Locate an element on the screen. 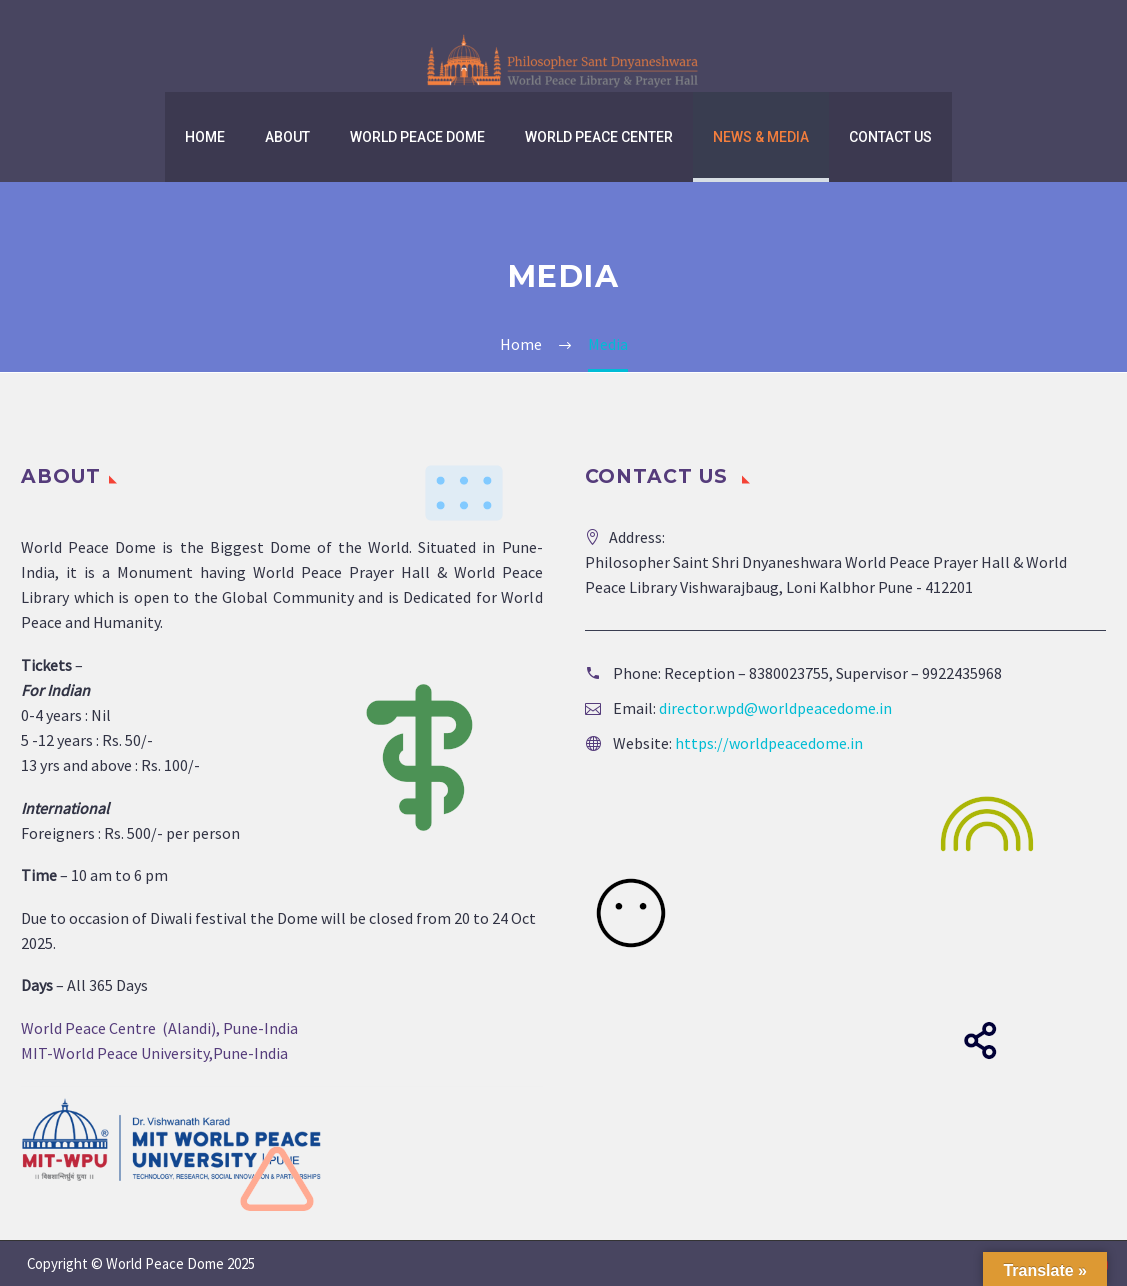 Image resolution: width=1127 pixels, height=1286 pixels. warning or alert indicator is located at coordinates (277, 1181).